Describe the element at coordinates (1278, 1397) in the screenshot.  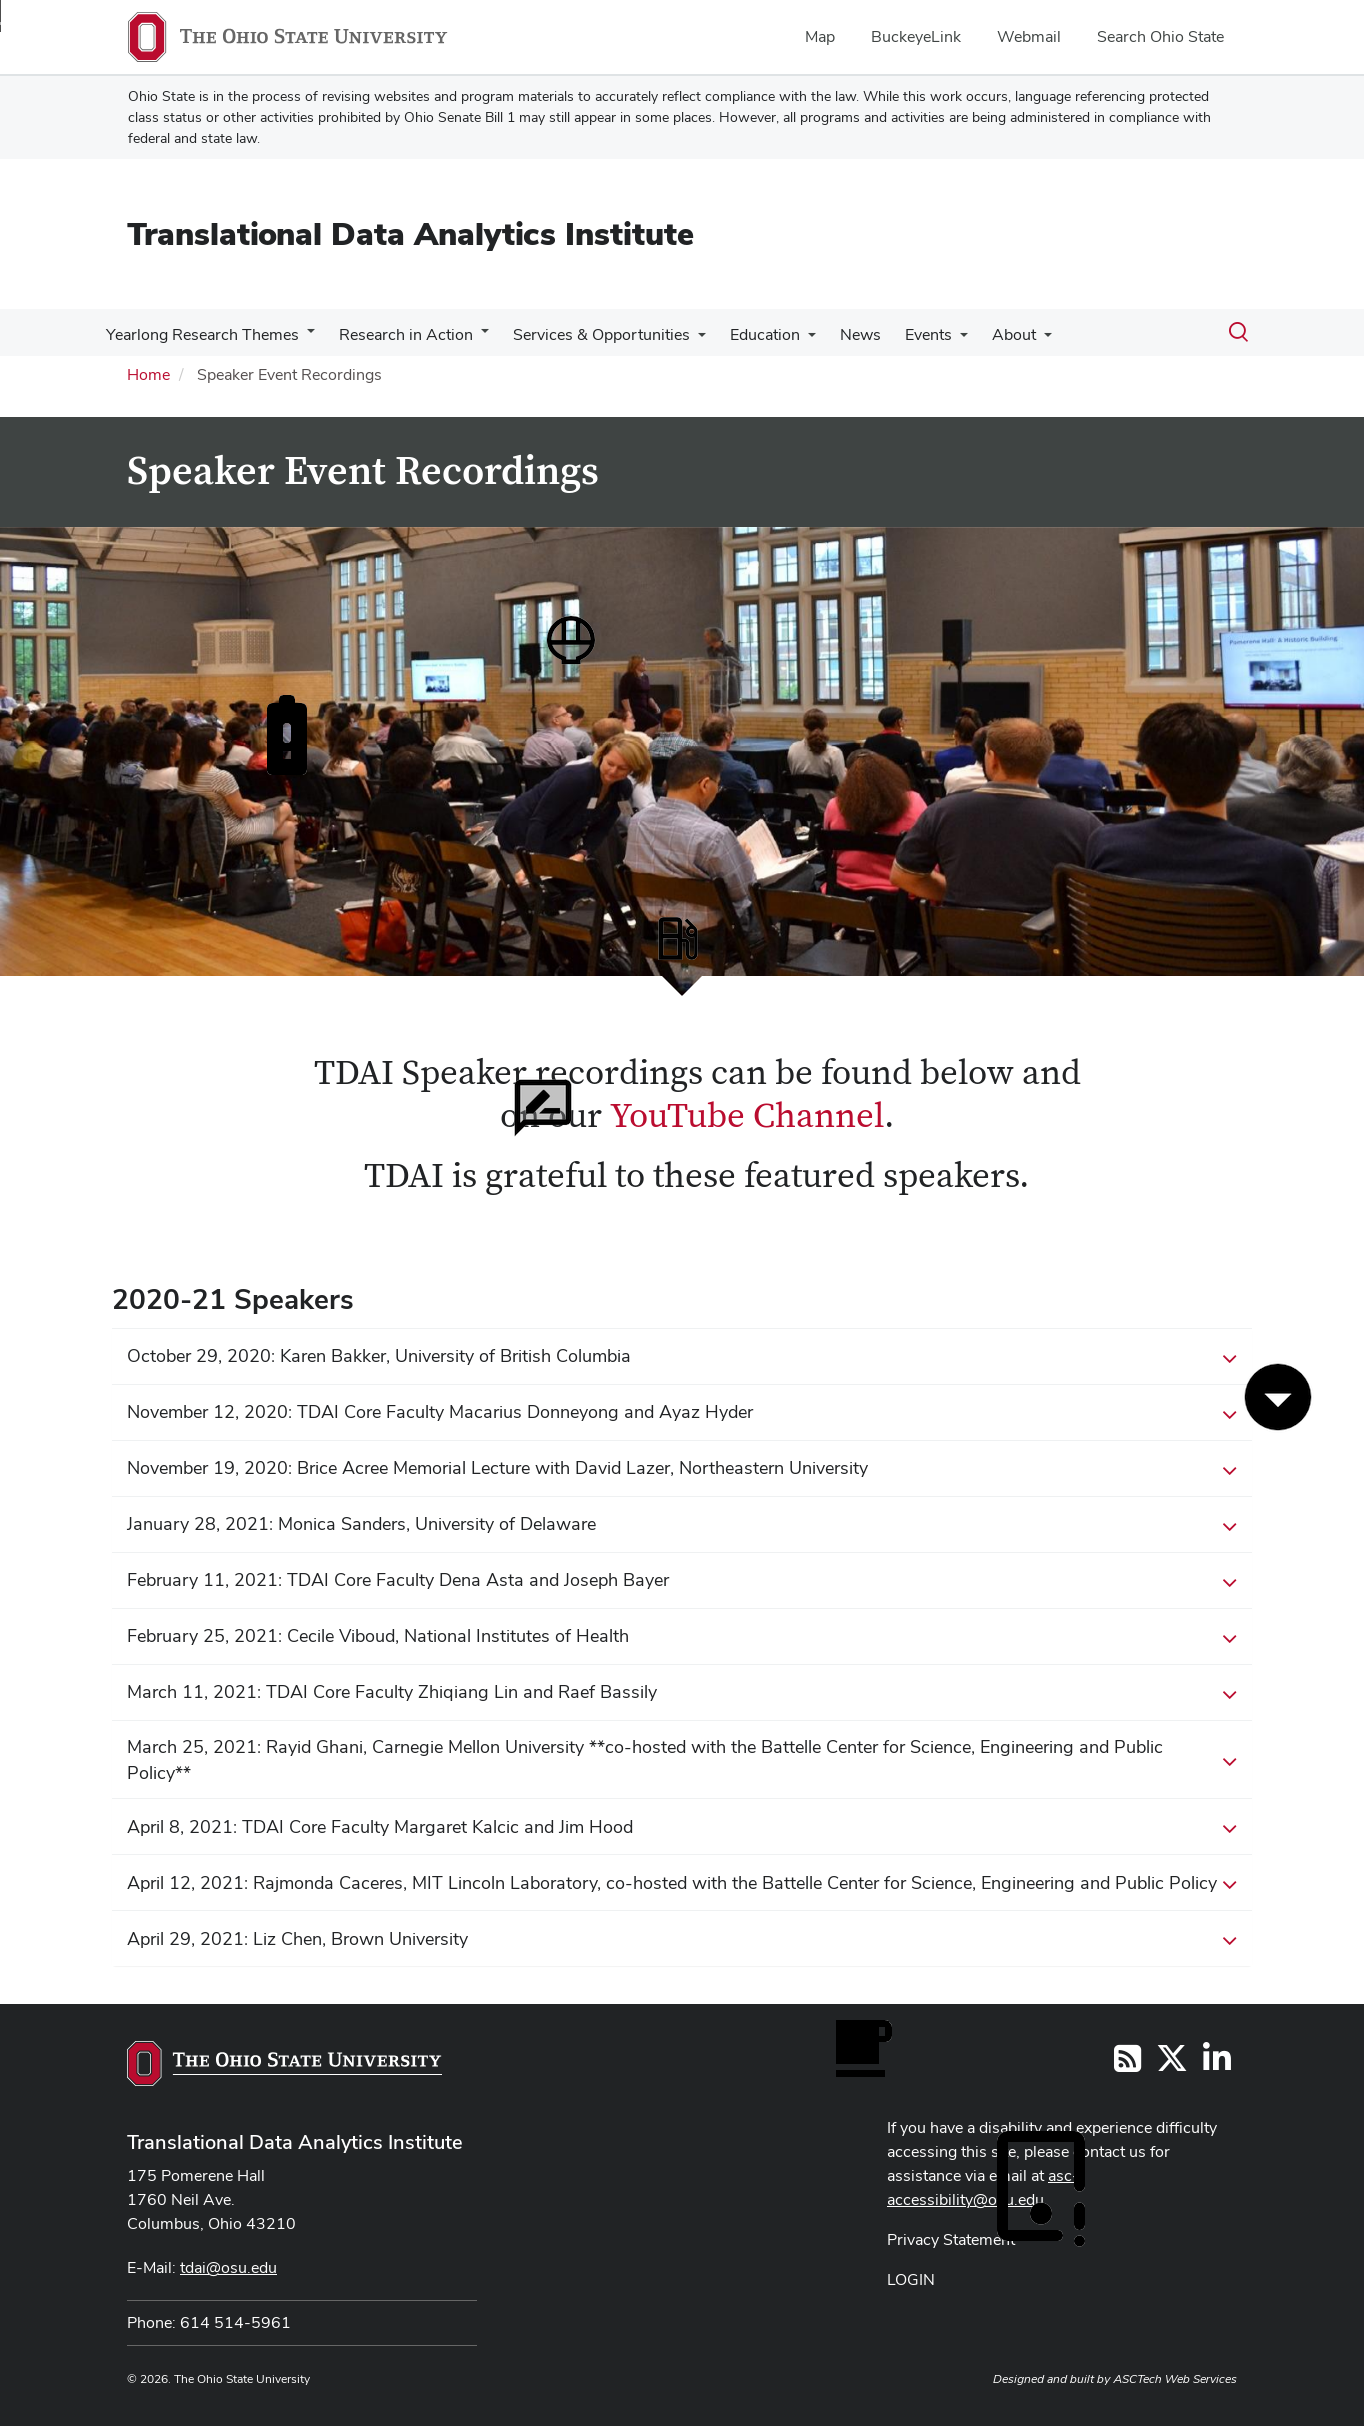
I see `tap to expand dropdown menu` at that location.